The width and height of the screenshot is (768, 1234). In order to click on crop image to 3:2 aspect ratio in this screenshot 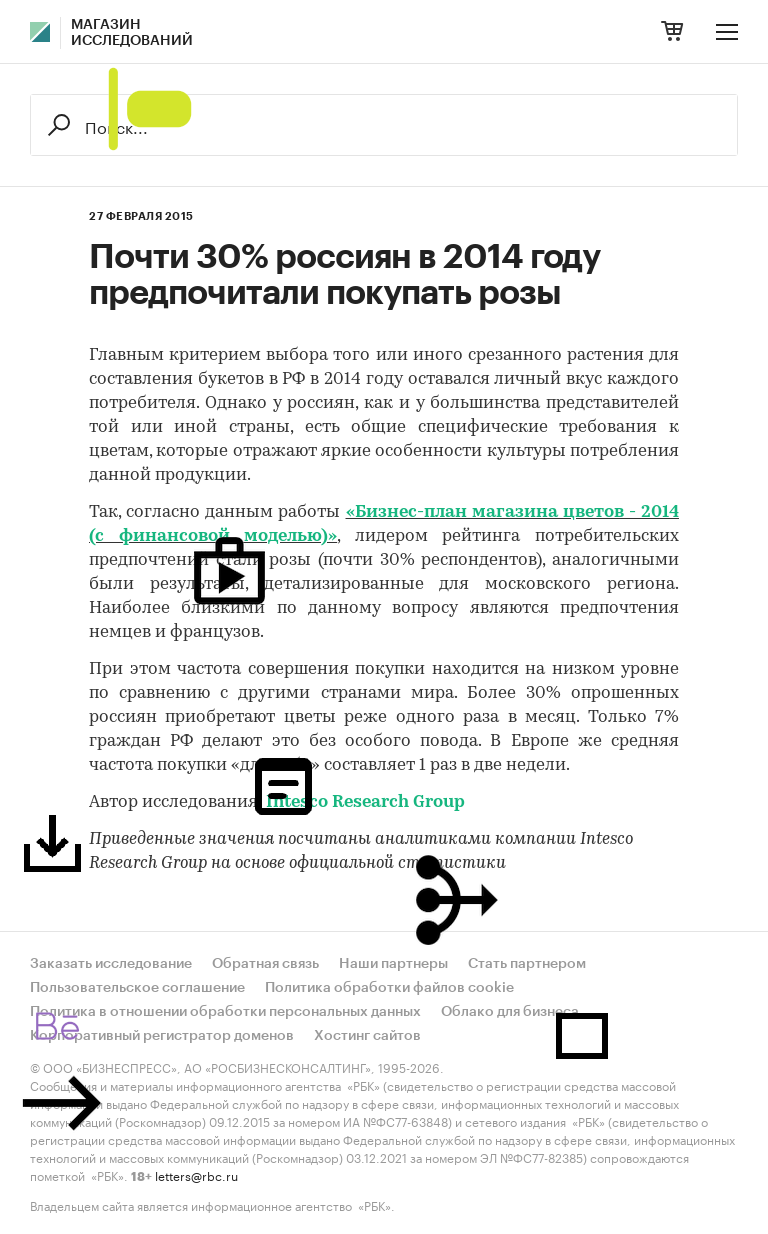, I will do `click(582, 1036)`.